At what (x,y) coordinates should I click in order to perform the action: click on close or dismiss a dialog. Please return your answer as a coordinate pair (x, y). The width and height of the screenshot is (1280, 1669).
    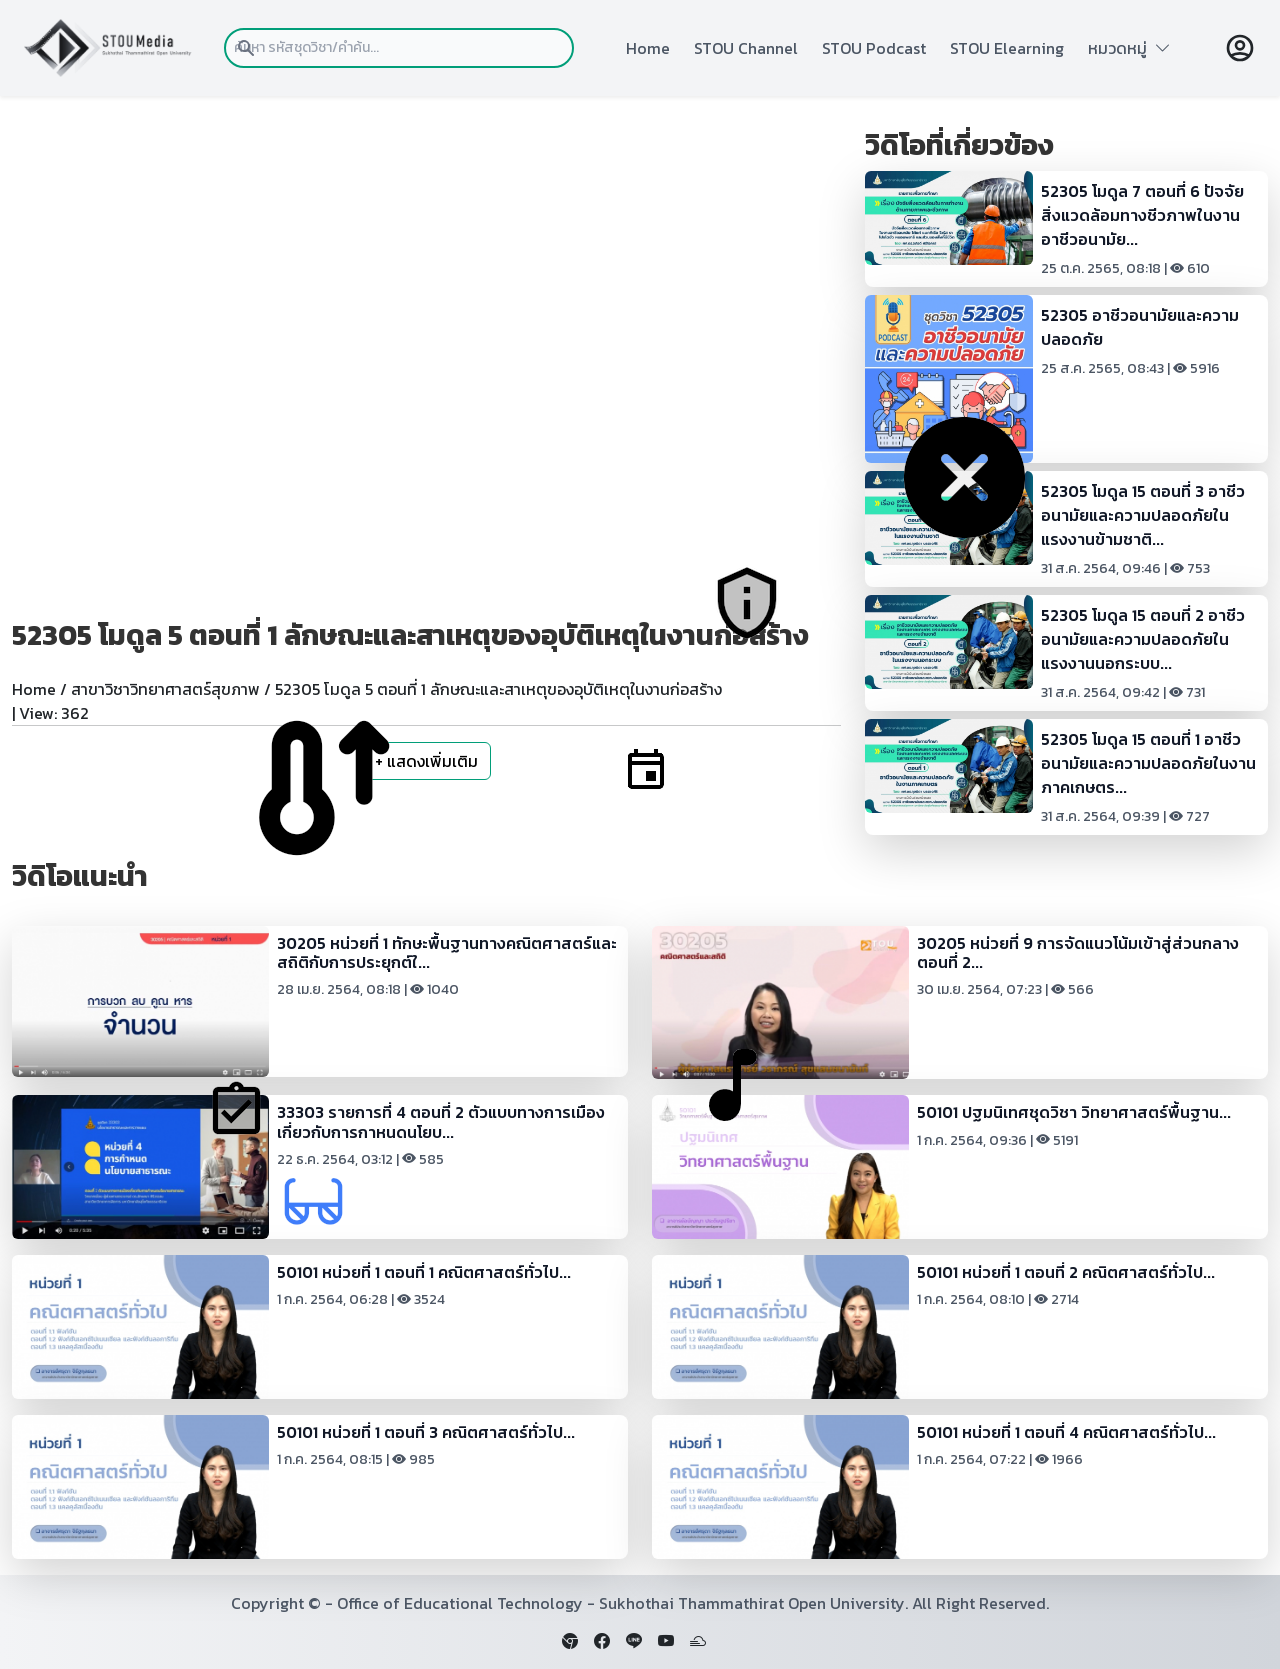
    Looking at the image, I should click on (964, 477).